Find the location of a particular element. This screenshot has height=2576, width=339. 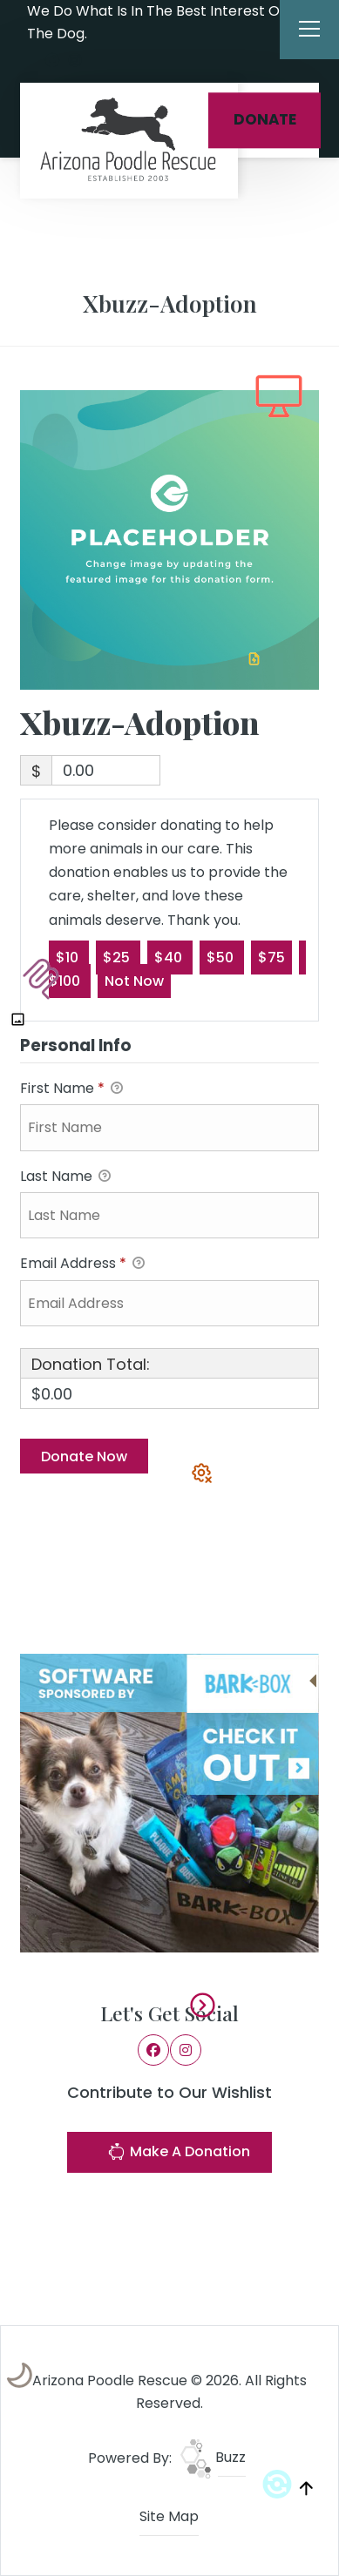

view original image without cropping is located at coordinates (17, 1019).